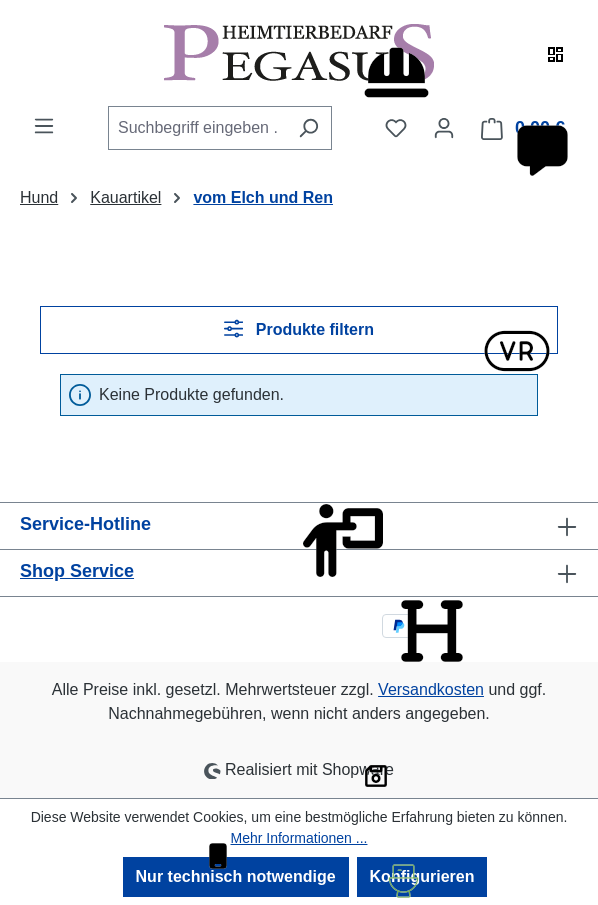  What do you see at coordinates (542, 147) in the screenshot?
I see `open chat or messaging` at bounding box center [542, 147].